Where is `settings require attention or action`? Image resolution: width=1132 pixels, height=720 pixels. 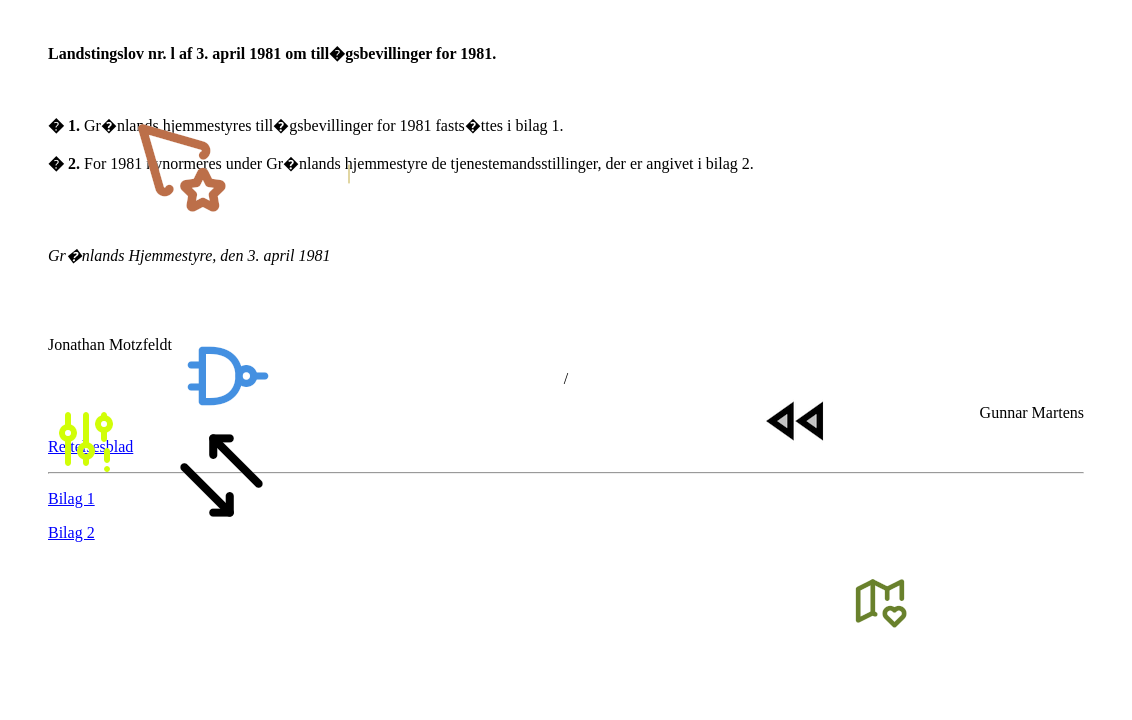 settings require attention or action is located at coordinates (86, 439).